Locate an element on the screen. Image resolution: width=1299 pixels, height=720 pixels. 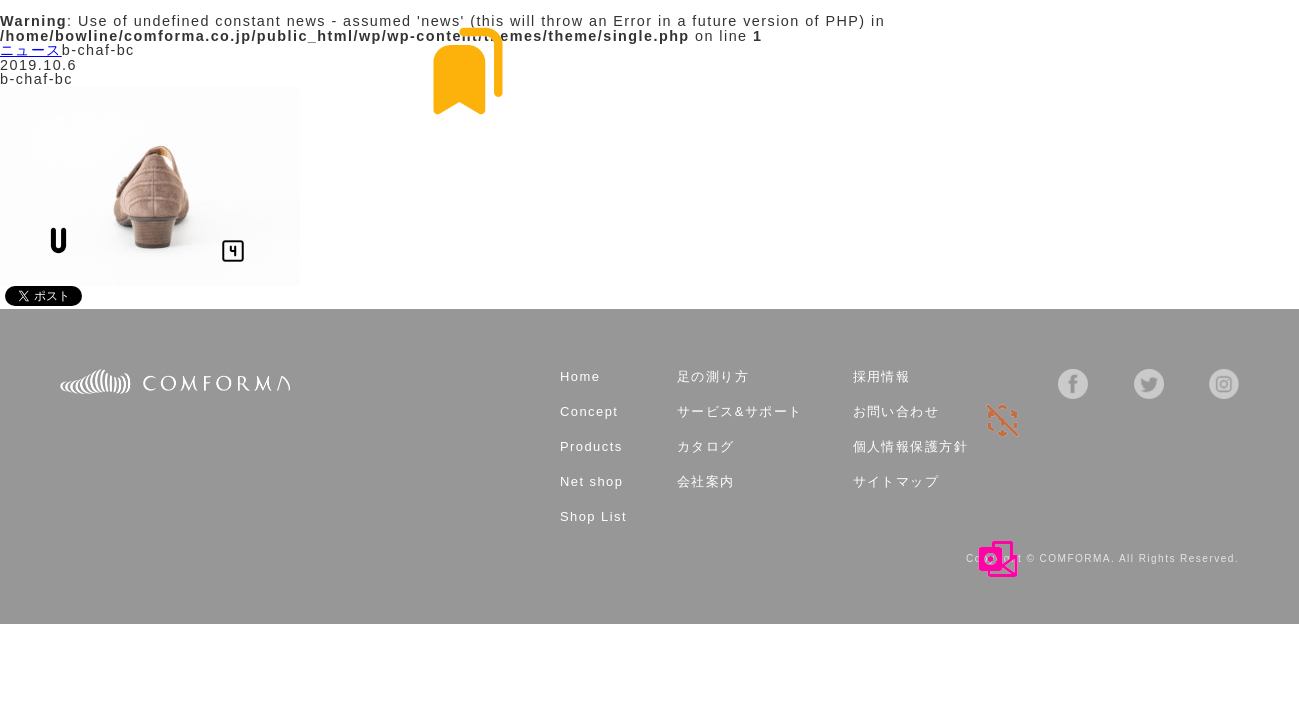
open Microsoft Outlook email app is located at coordinates (998, 559).